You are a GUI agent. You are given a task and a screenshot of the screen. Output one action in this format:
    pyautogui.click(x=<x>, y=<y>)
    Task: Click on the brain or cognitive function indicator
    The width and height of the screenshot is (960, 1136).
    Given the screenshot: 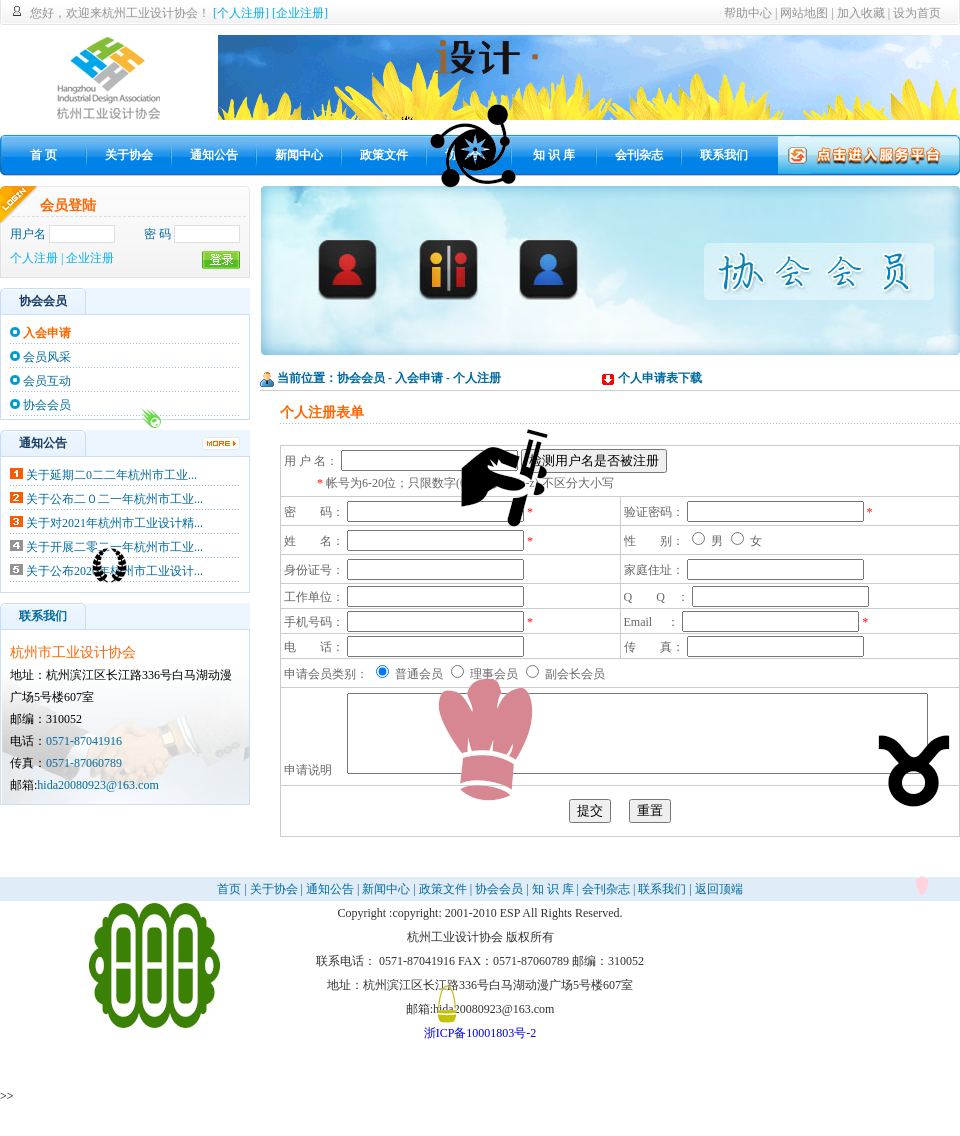 What is the action you would take?
    pyautogui.click(x=154, y=965)
    